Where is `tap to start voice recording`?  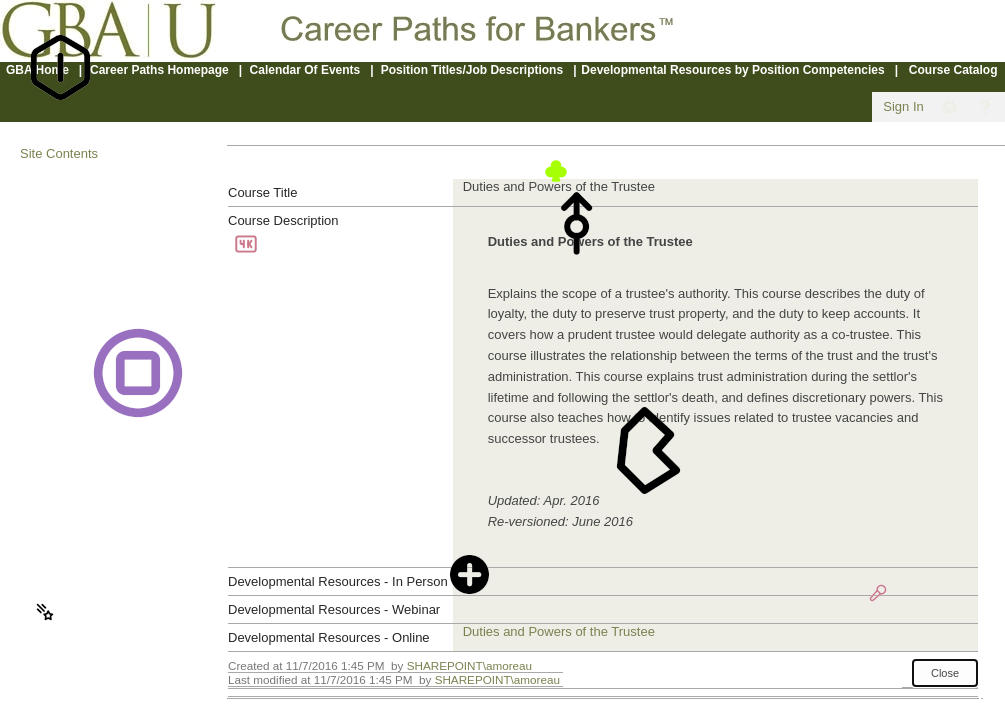 tap to start voice recording is located at coordinates (878, 593).